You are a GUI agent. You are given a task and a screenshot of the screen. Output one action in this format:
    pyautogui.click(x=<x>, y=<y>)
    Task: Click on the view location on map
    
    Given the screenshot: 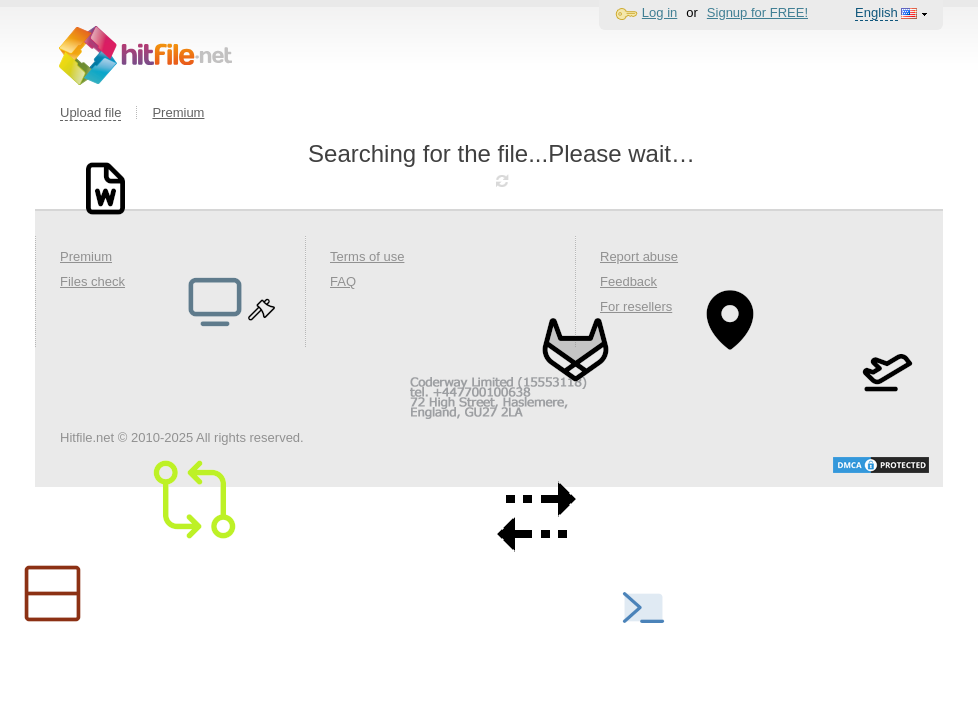 What is the action you would take?
    pyautogui.click(x=730, y=320)
    